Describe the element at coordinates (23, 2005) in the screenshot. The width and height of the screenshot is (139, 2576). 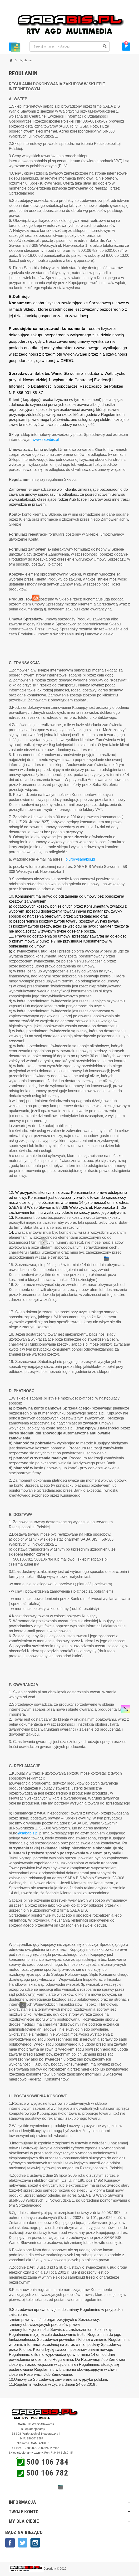
I see `open public shared folder` at that location.